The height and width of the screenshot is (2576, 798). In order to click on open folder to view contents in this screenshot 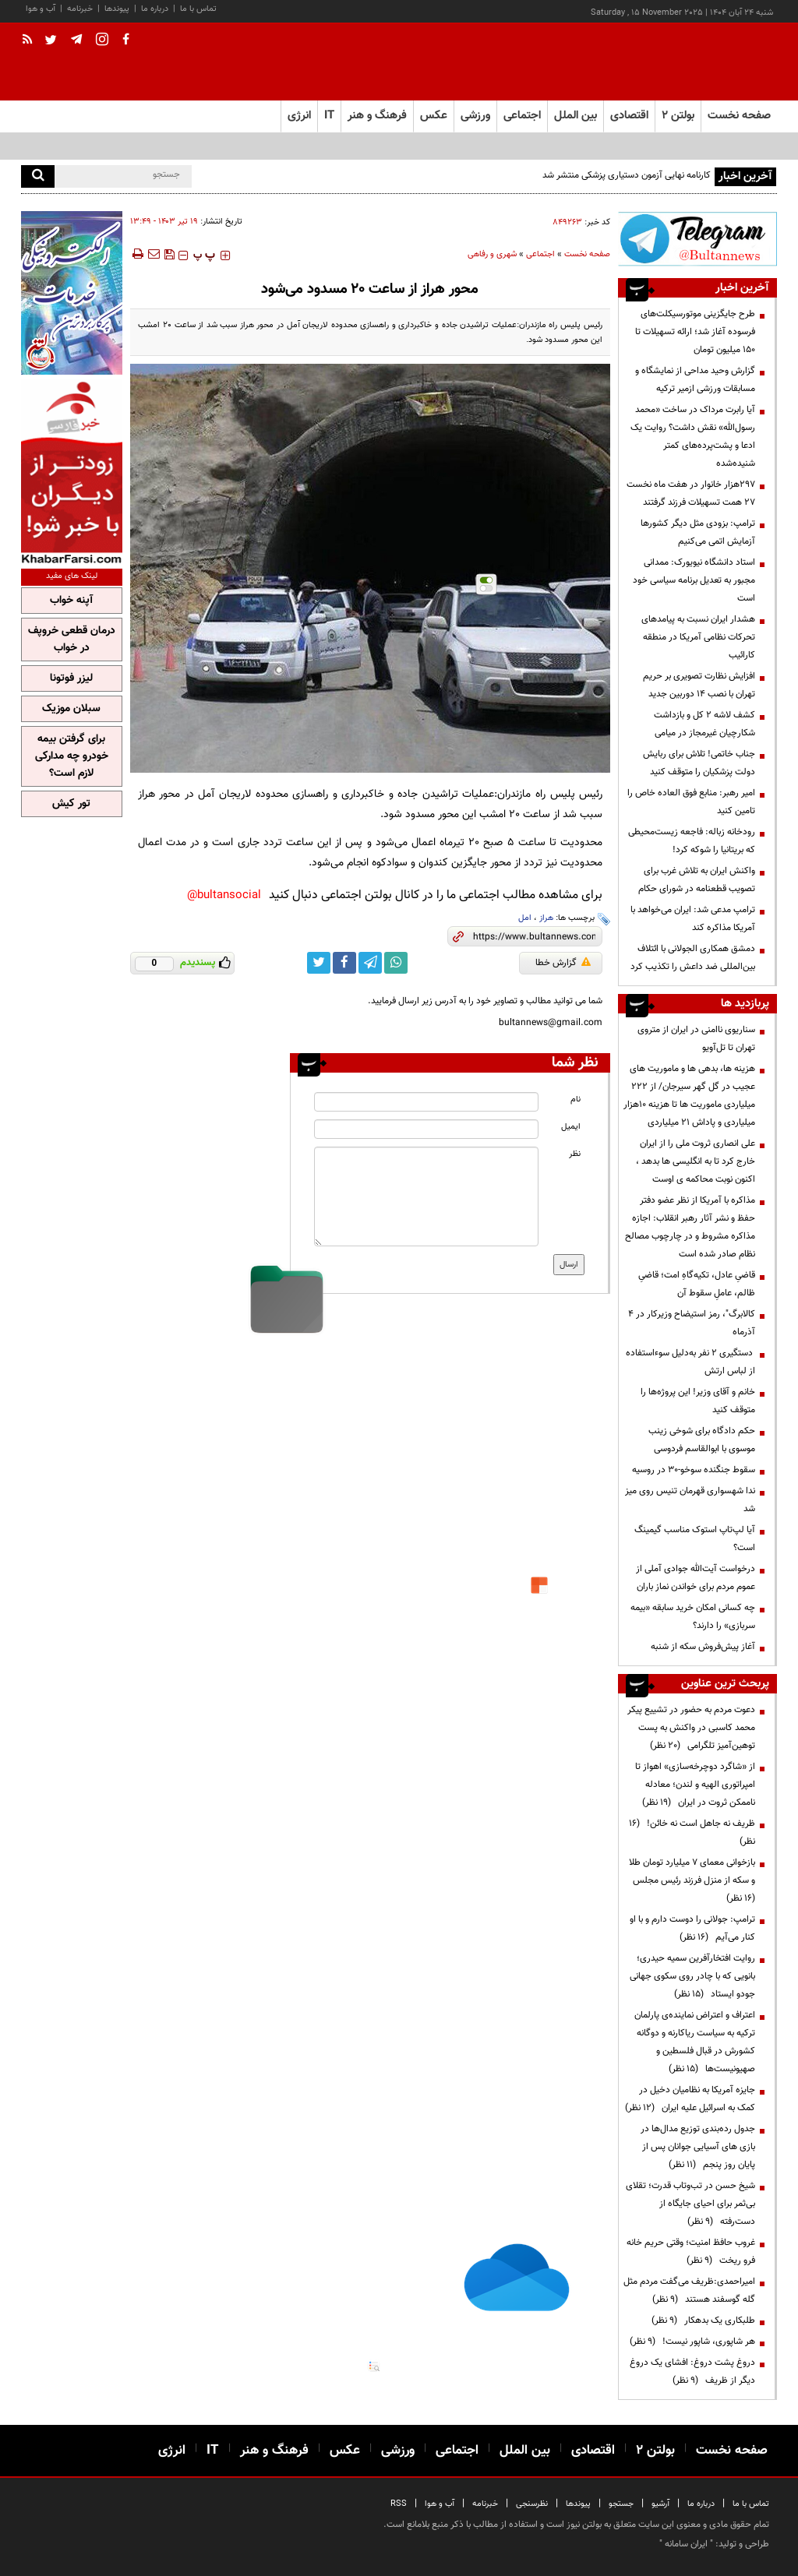, I will do `click(287, 1299)`.